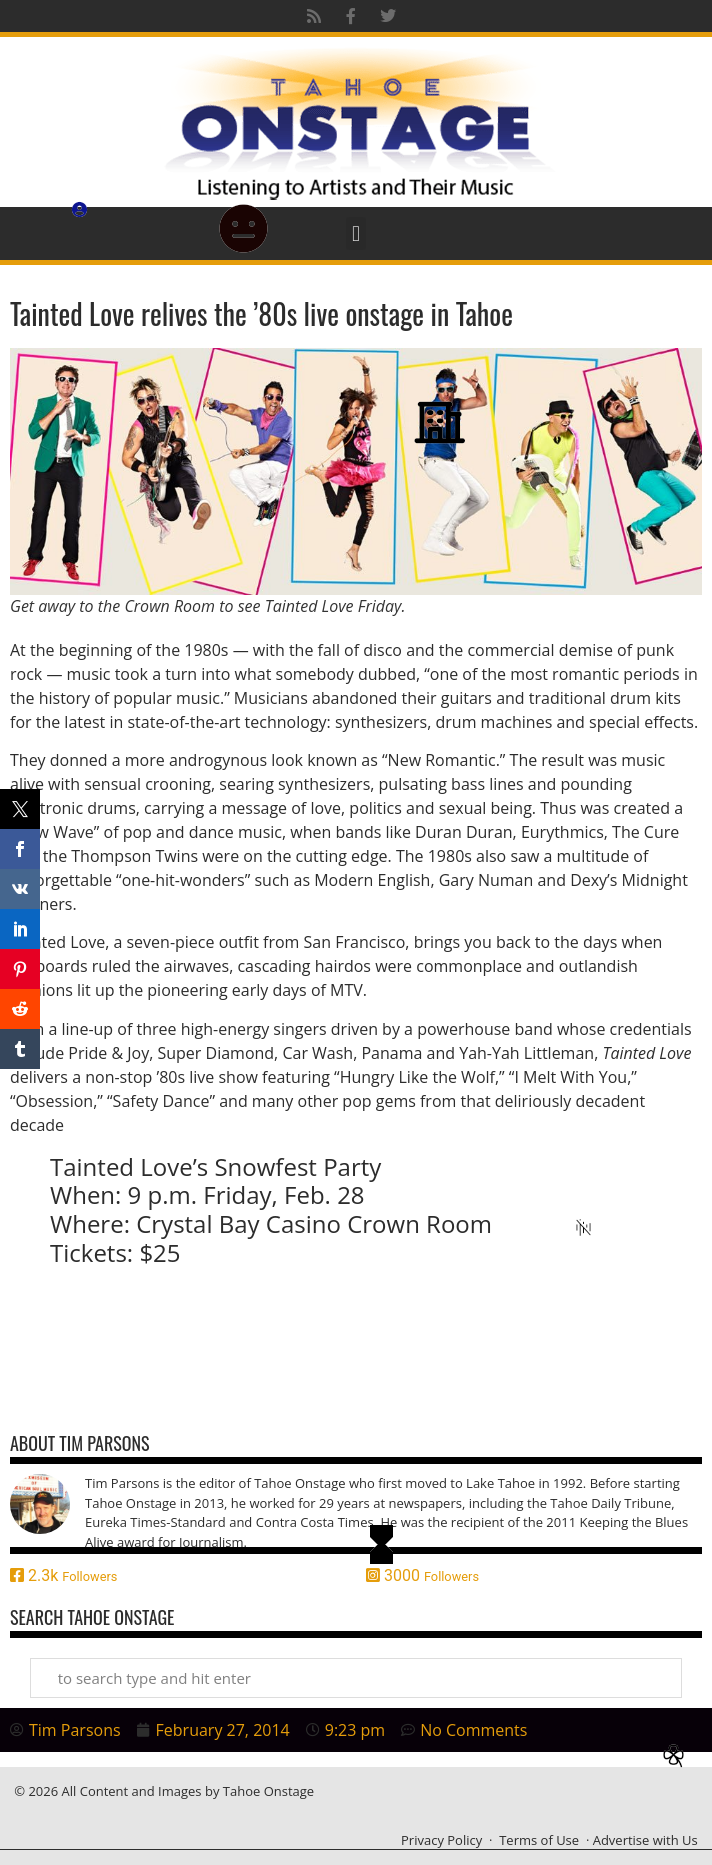  Describe the element at coordinates (381, 1544) in the screenshot. I see `indicates a process is in progress or loading` at that location.